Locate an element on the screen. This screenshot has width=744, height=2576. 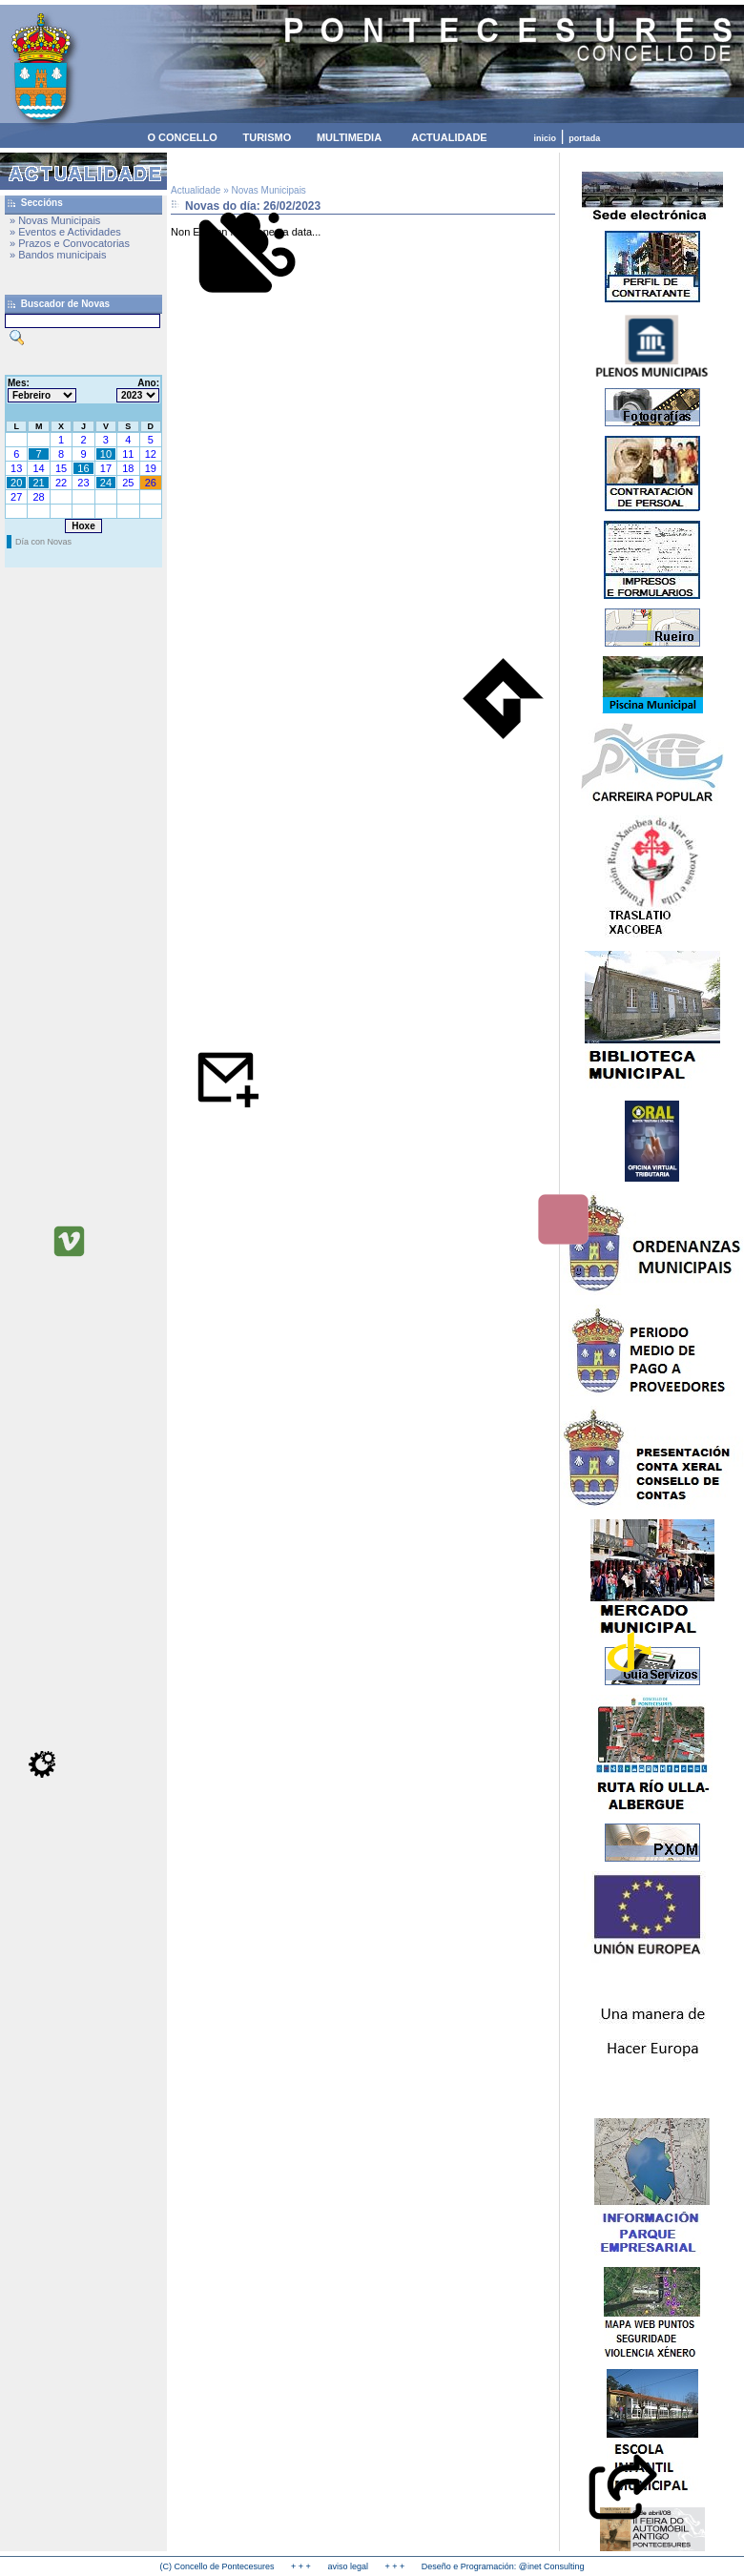
compose a new email is located at coordinates (225, 1077).